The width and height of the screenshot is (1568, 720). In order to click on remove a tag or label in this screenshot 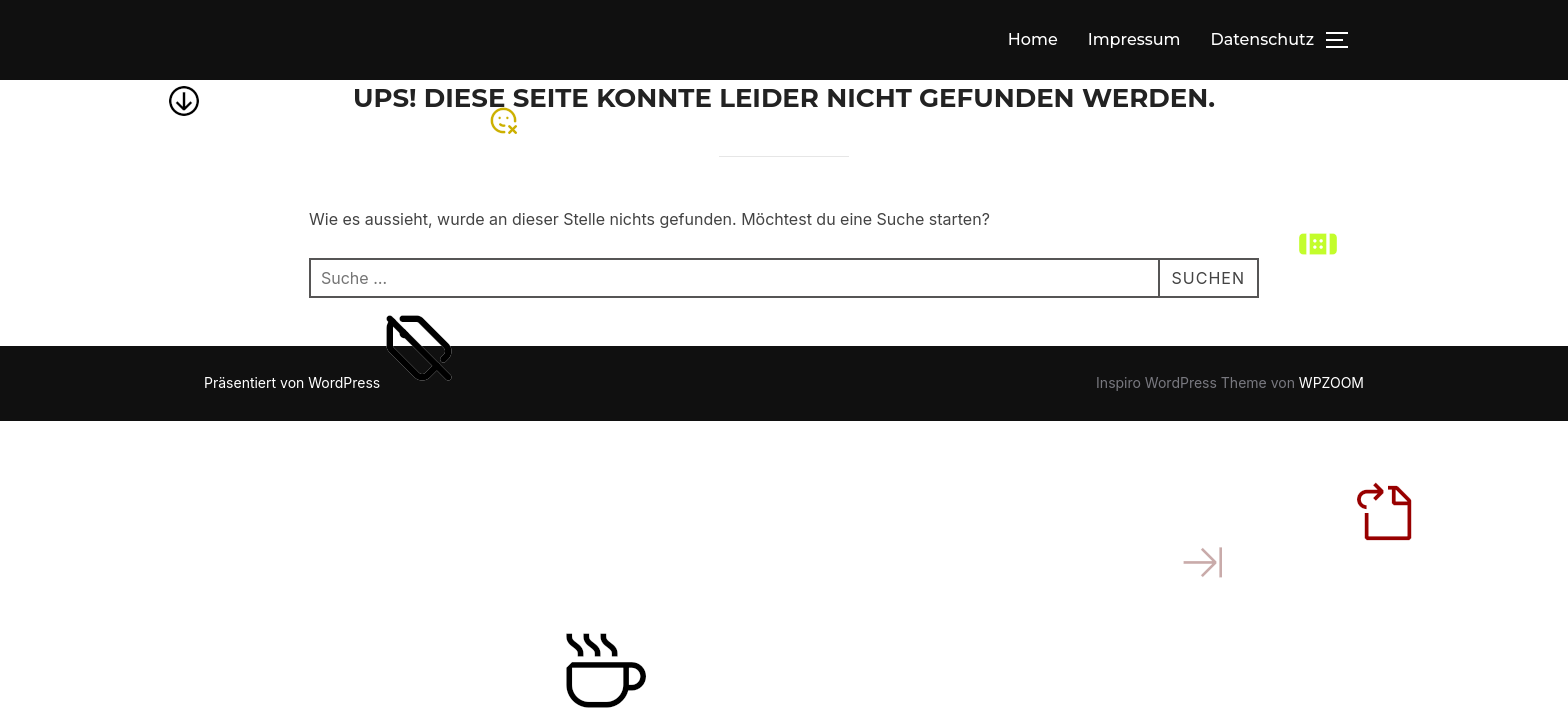, I will do `click(419, 348)`.